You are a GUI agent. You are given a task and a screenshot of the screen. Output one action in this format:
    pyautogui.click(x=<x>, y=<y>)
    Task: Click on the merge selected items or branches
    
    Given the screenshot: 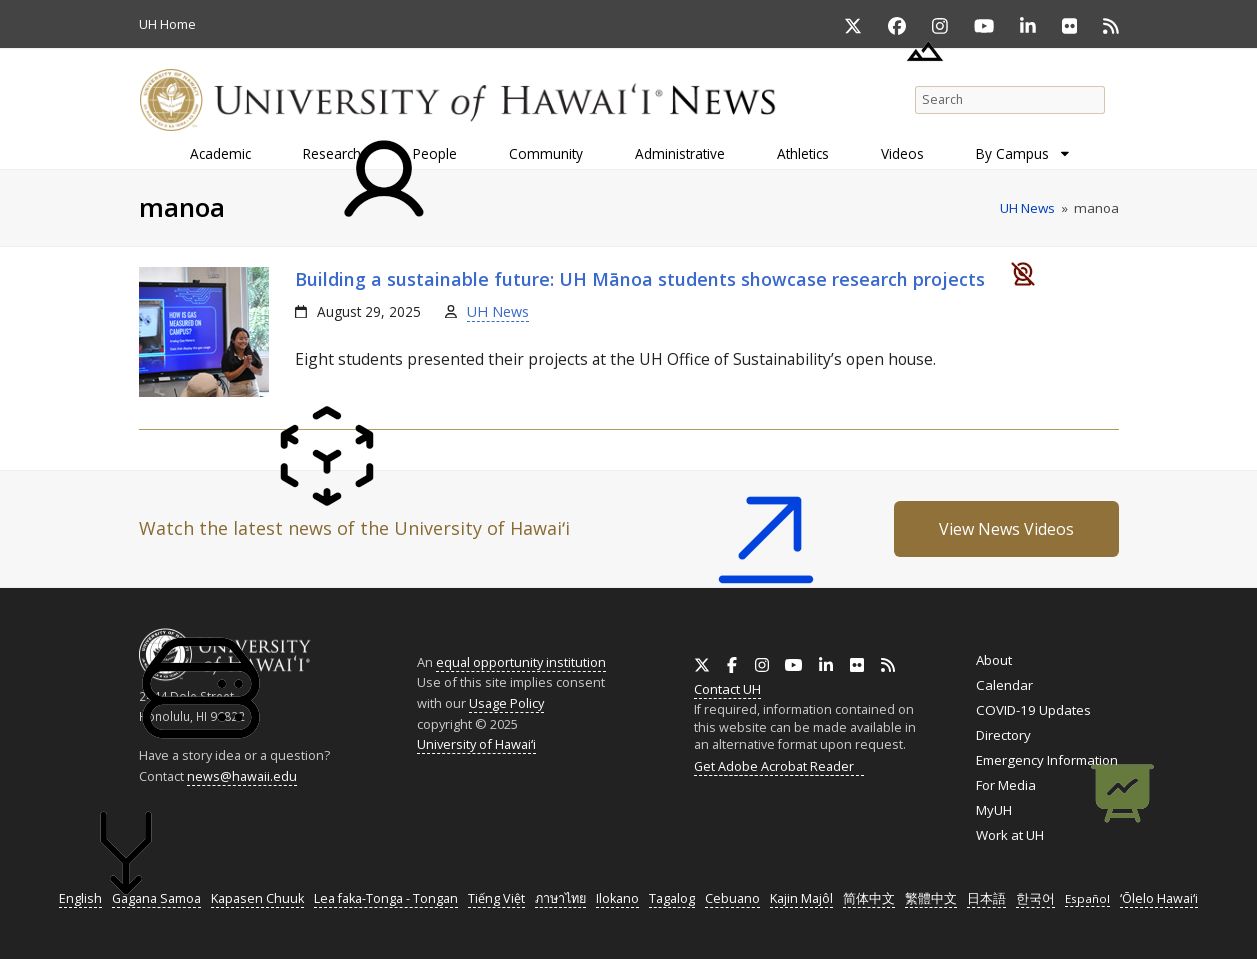 What is the action you would take?
    pyautogui.click(x=126, y=850)
    